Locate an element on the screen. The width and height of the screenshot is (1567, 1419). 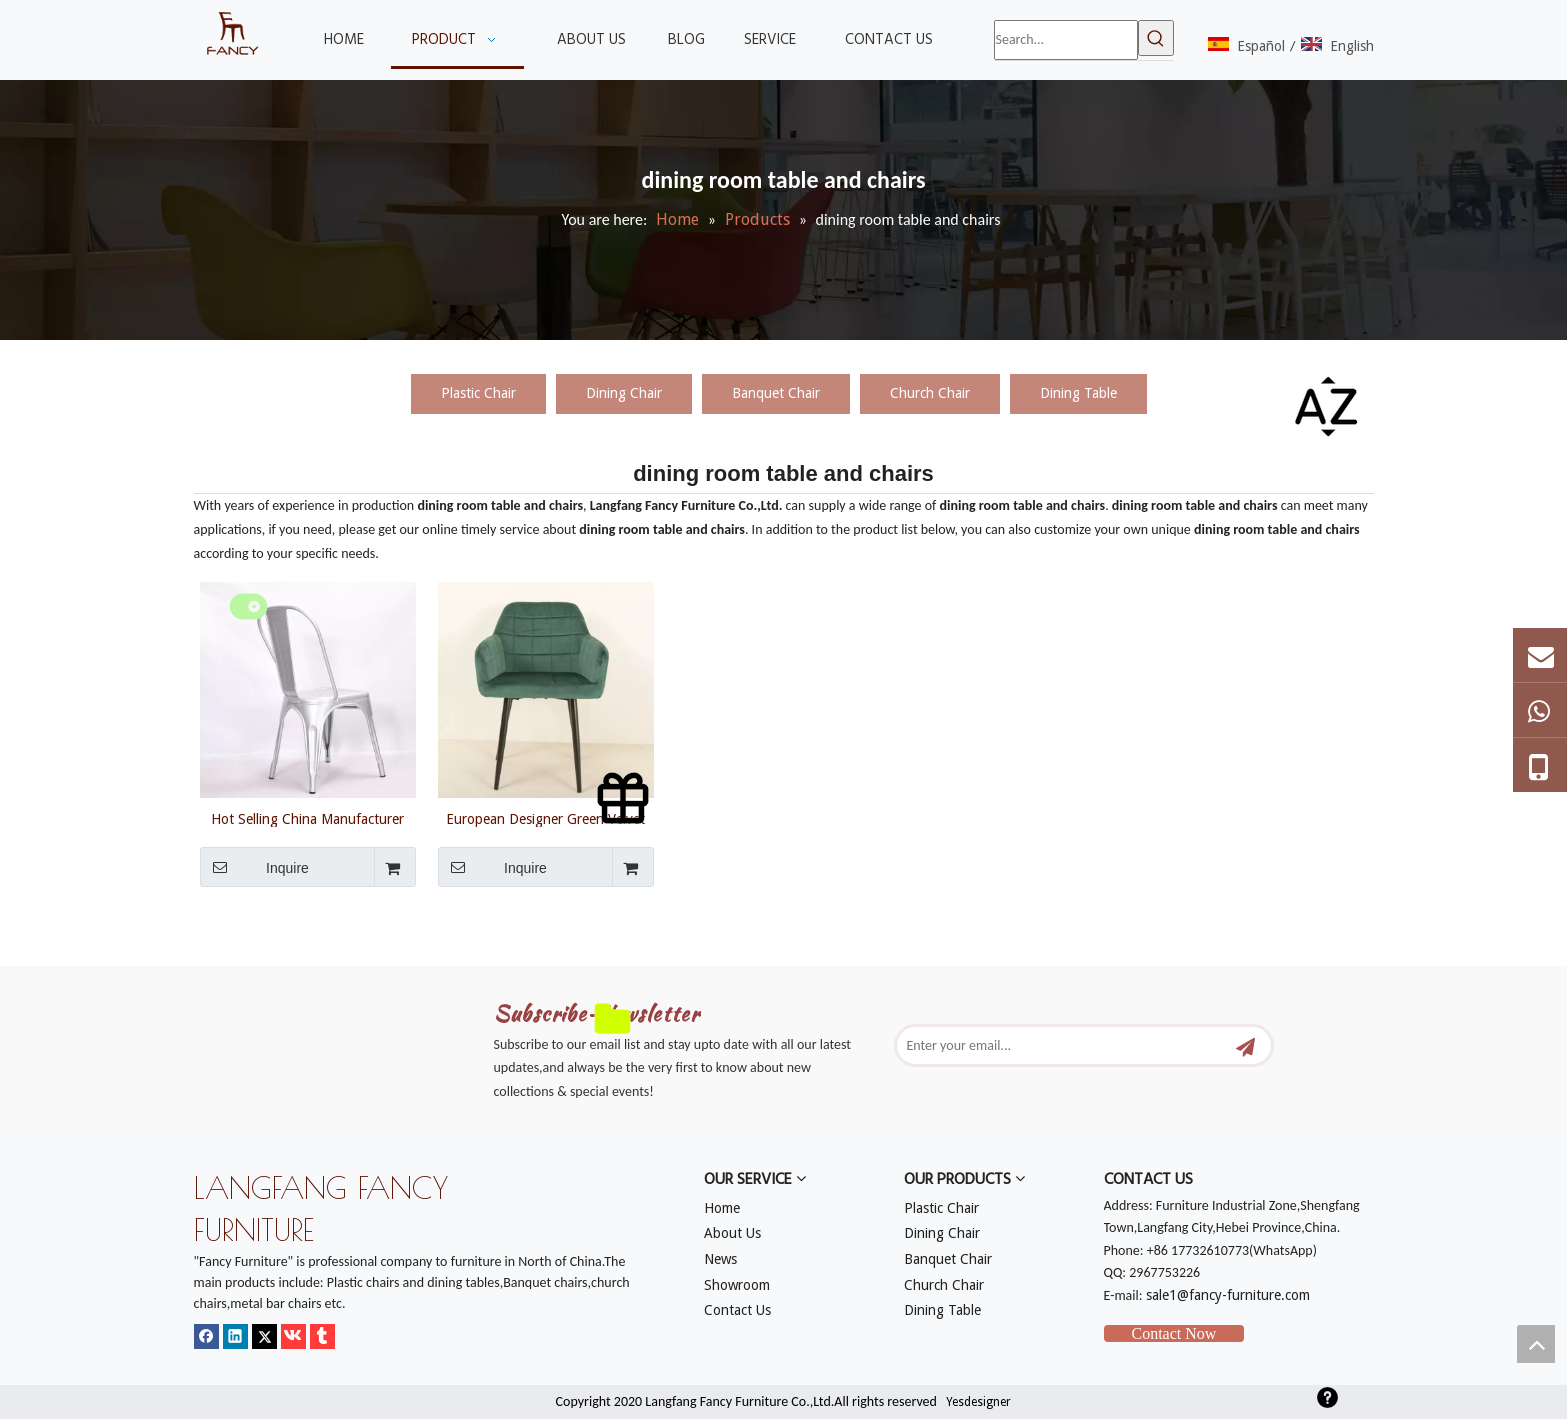
access help or support information is located at coordinates (1327, 1397).